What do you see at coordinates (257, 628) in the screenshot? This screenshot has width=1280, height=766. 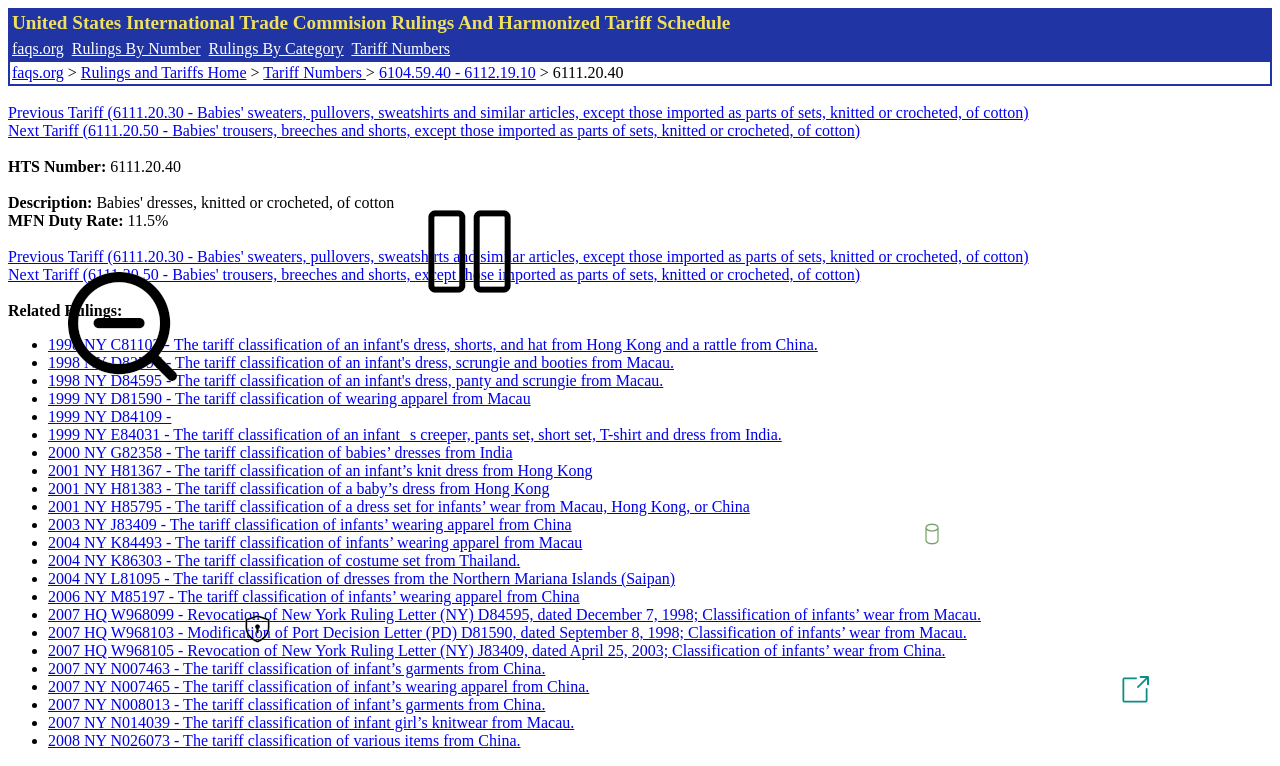 I see `view security or privacy settings` at bounding box center [257, 628].